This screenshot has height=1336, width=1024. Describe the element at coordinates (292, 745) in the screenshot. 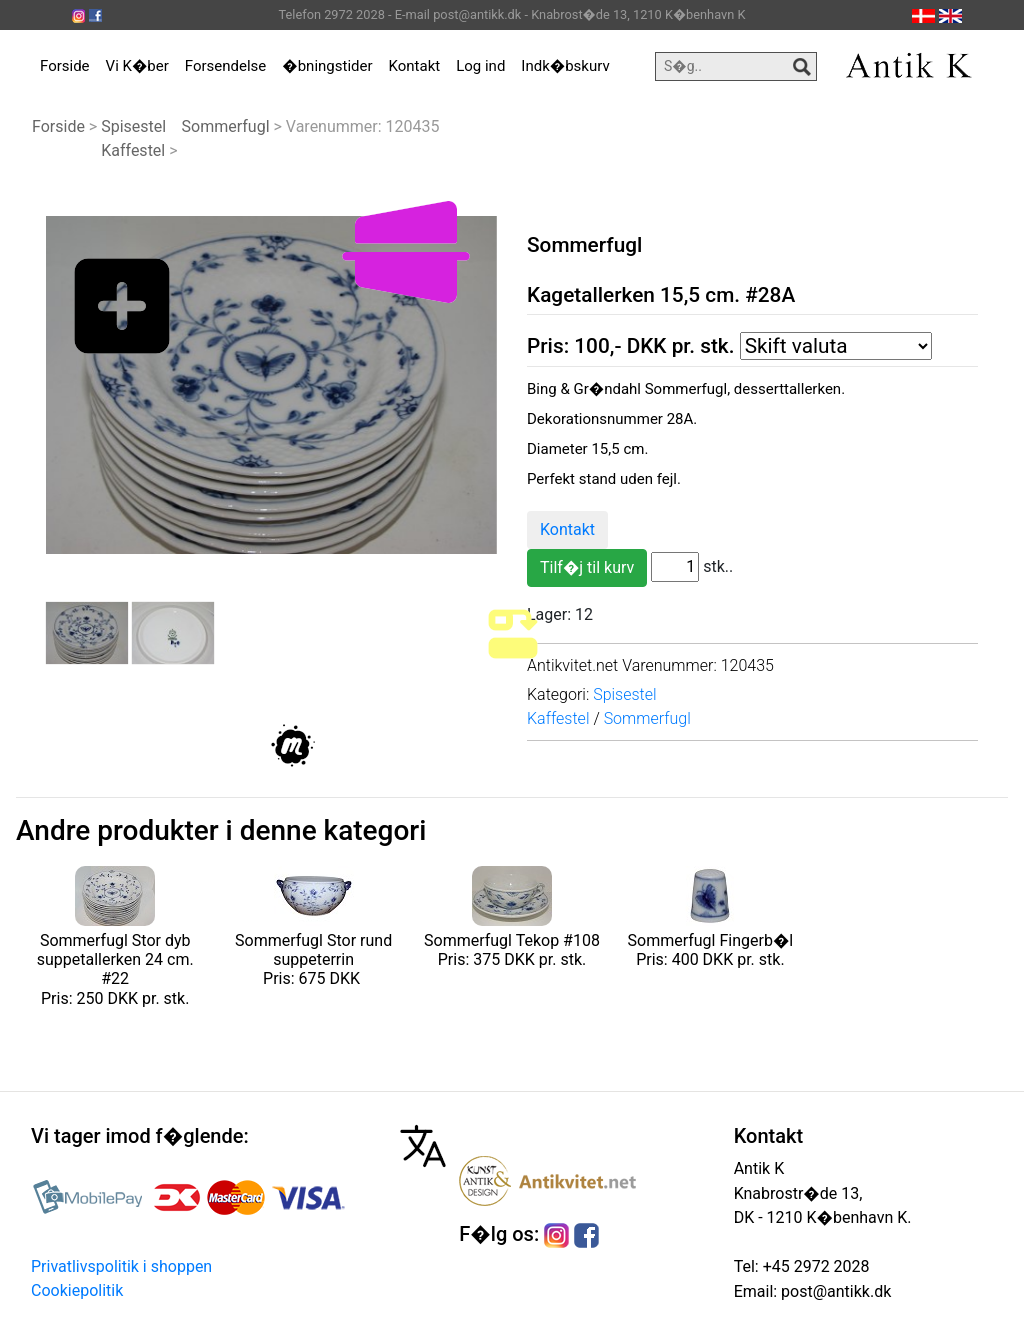

I see `open the Meetup app` at that location.